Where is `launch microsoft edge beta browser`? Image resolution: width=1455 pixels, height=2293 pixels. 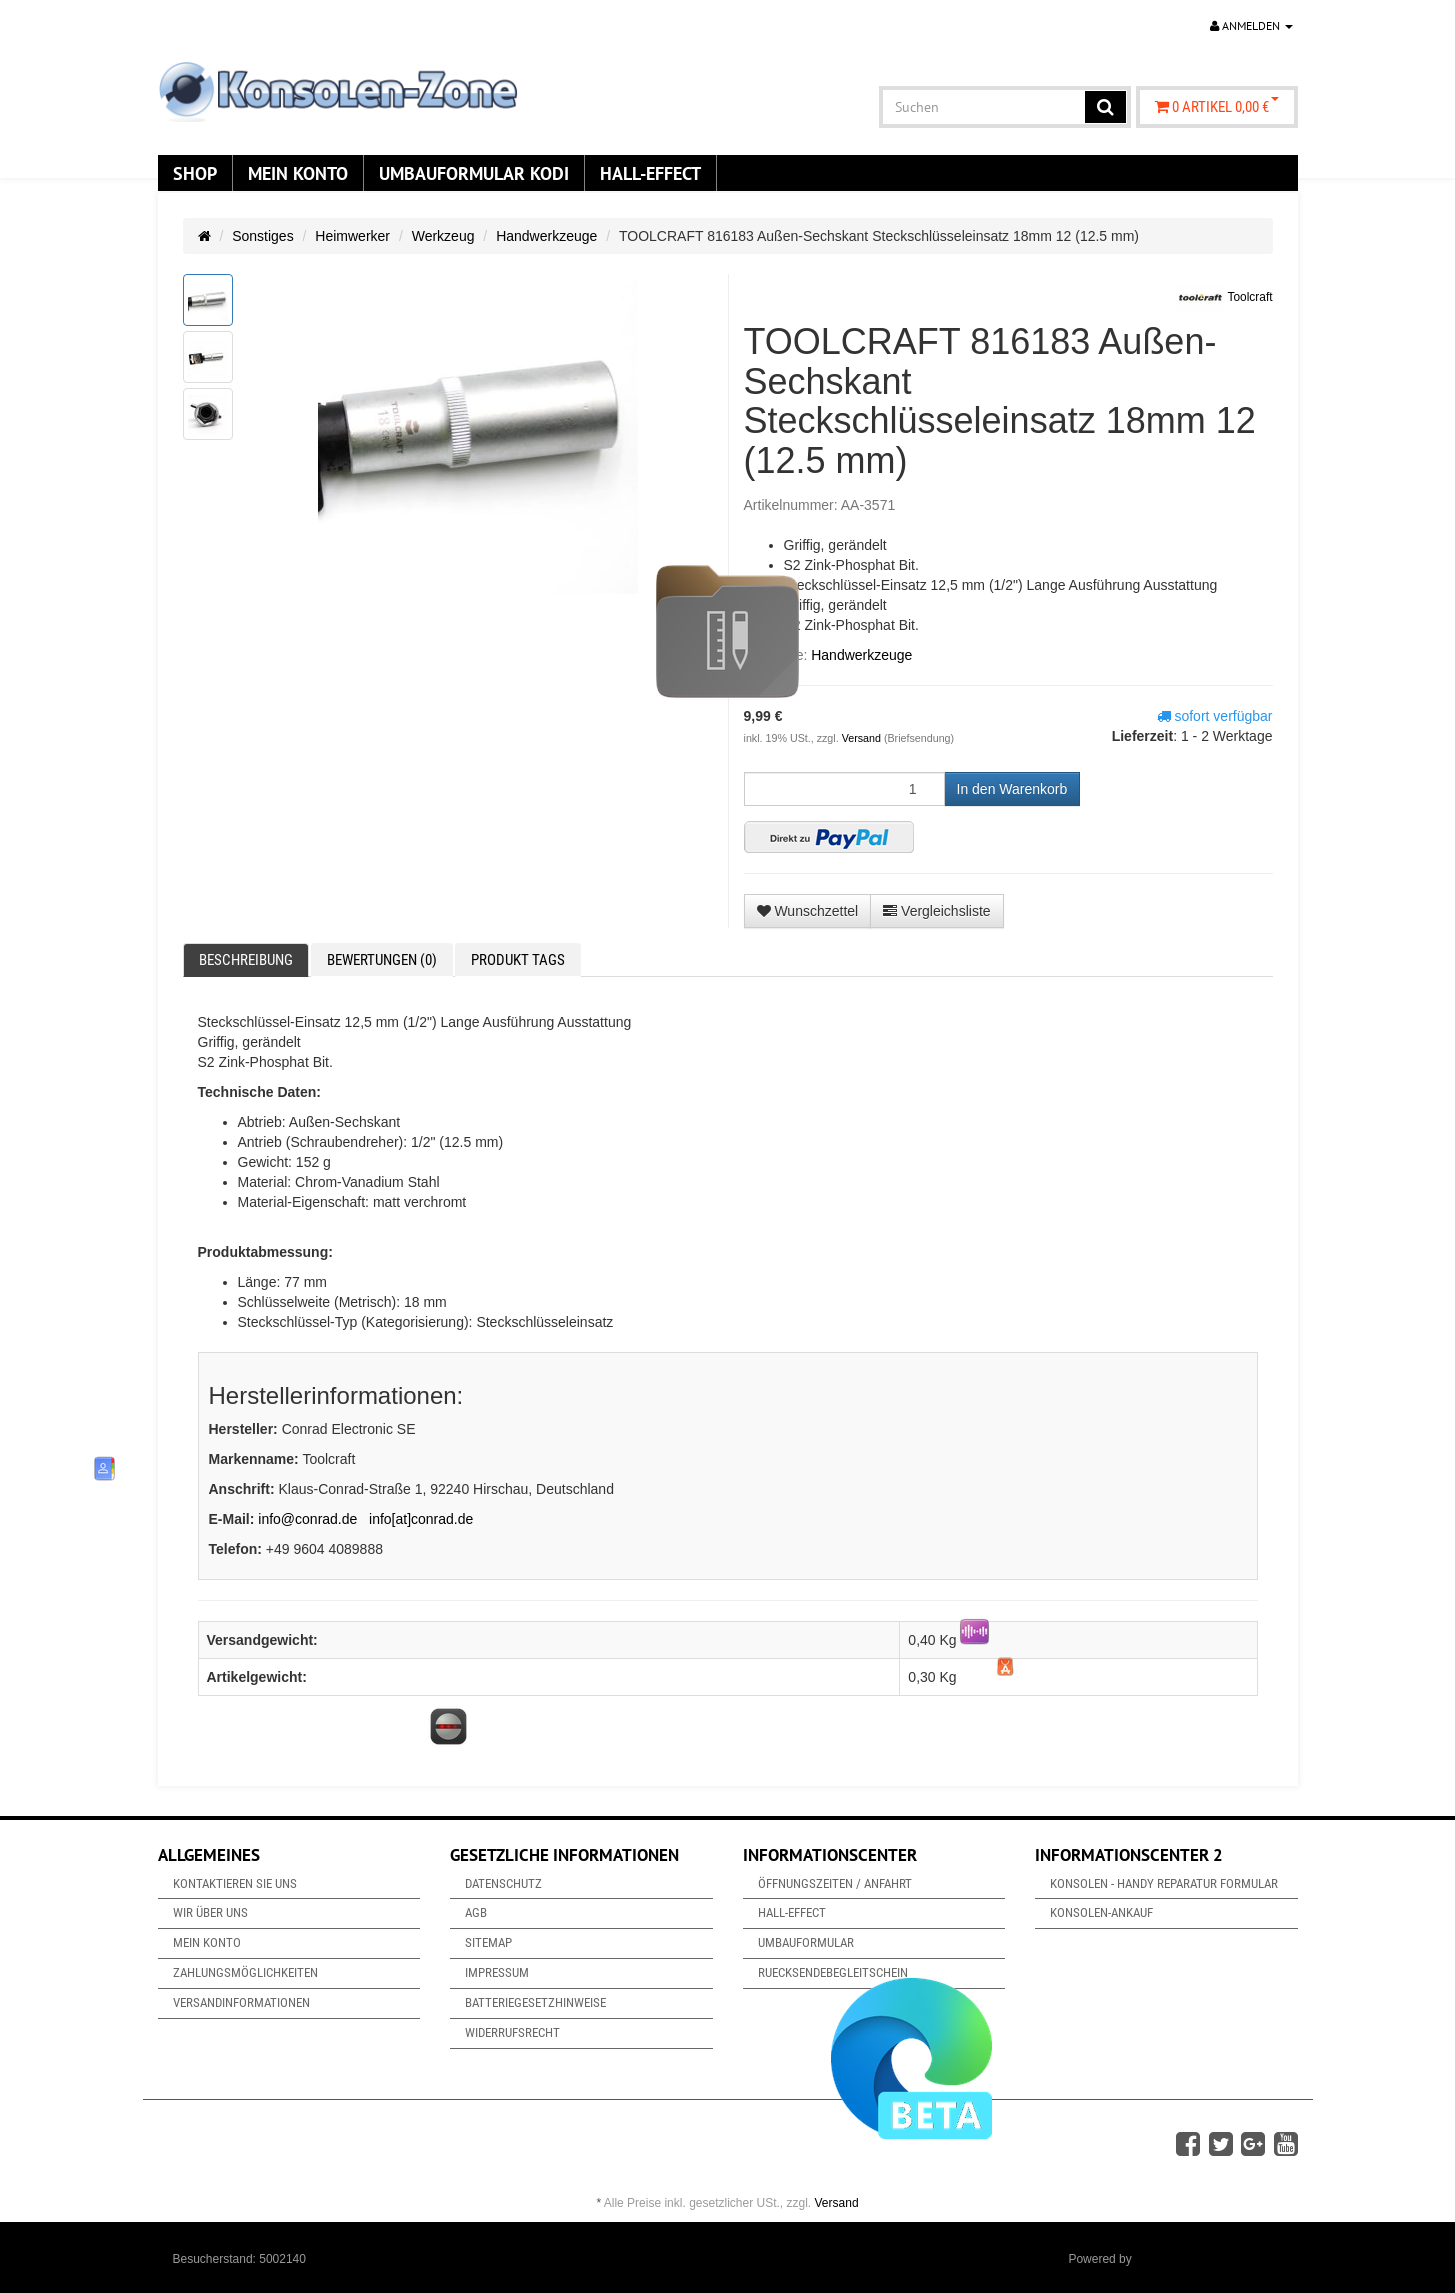 launch microsoft edge beta browser is located at coordinates (911, 2058).